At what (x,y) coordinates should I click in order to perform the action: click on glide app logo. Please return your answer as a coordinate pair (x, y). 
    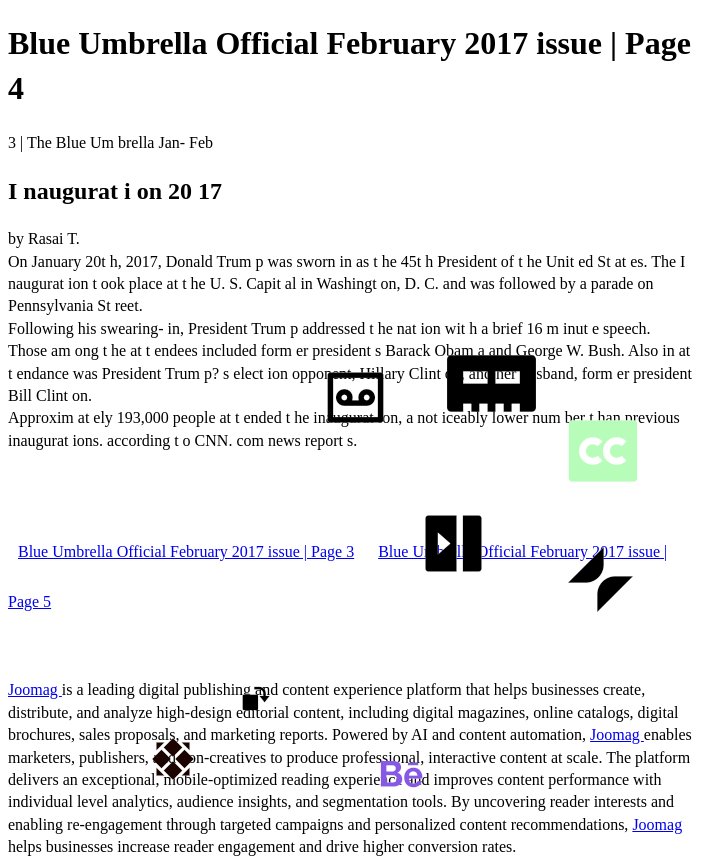
    Looking at the image, I should click on (600, 579).